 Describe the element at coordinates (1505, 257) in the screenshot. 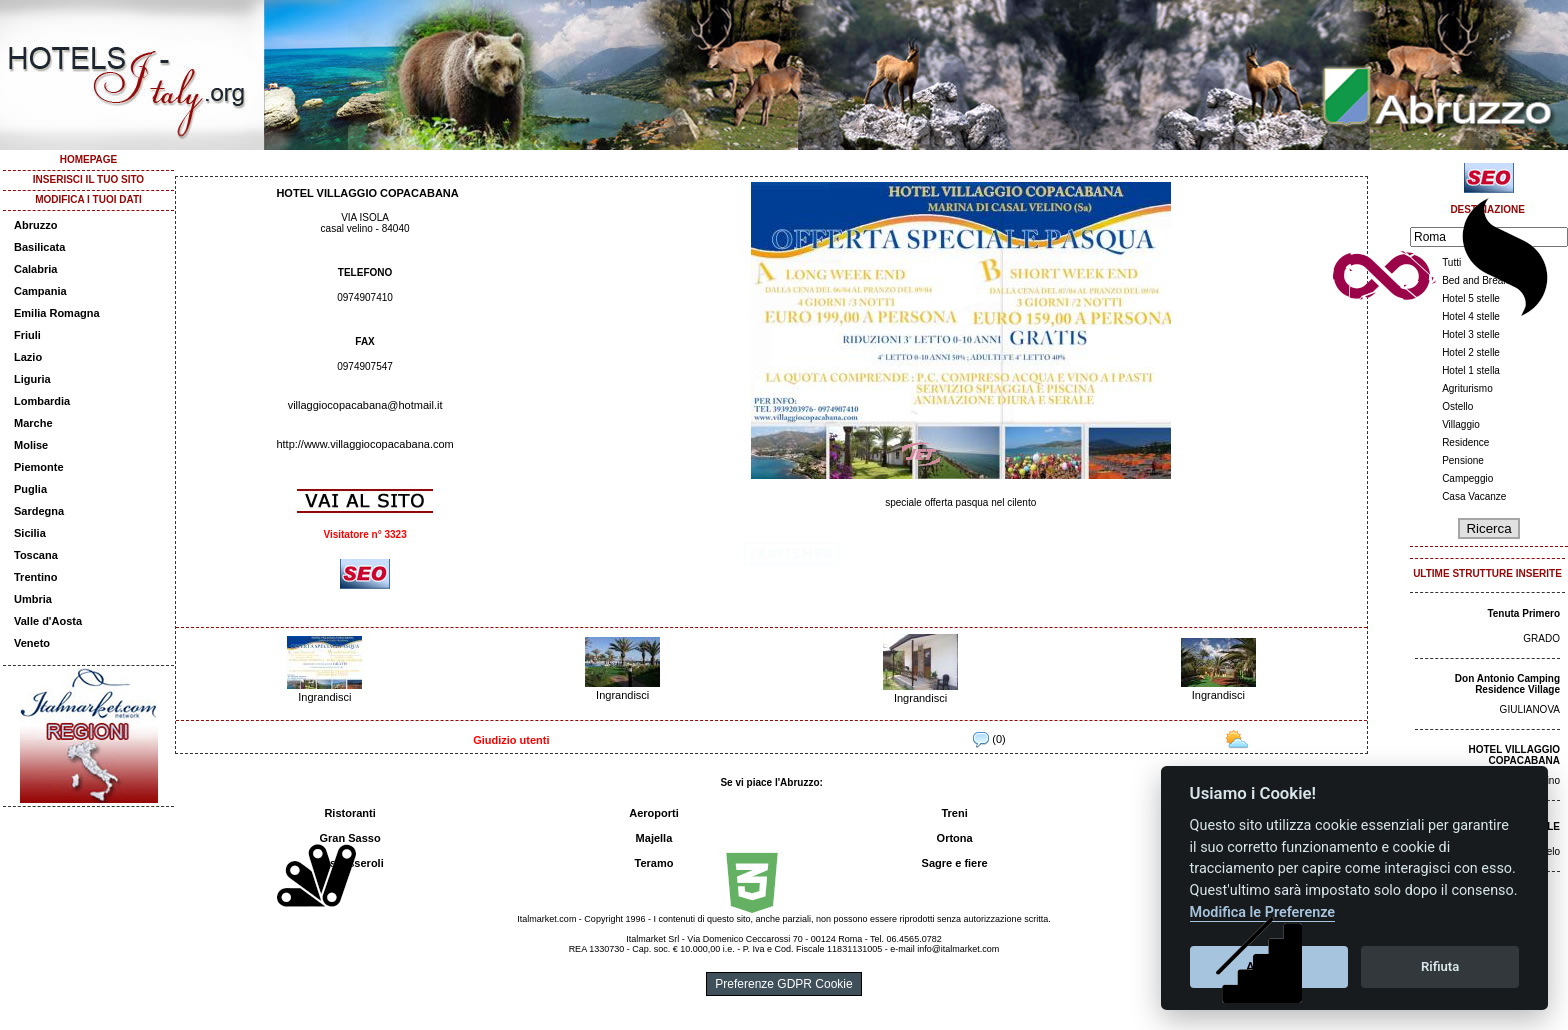

I see `sencha framework branding logo` at that location.